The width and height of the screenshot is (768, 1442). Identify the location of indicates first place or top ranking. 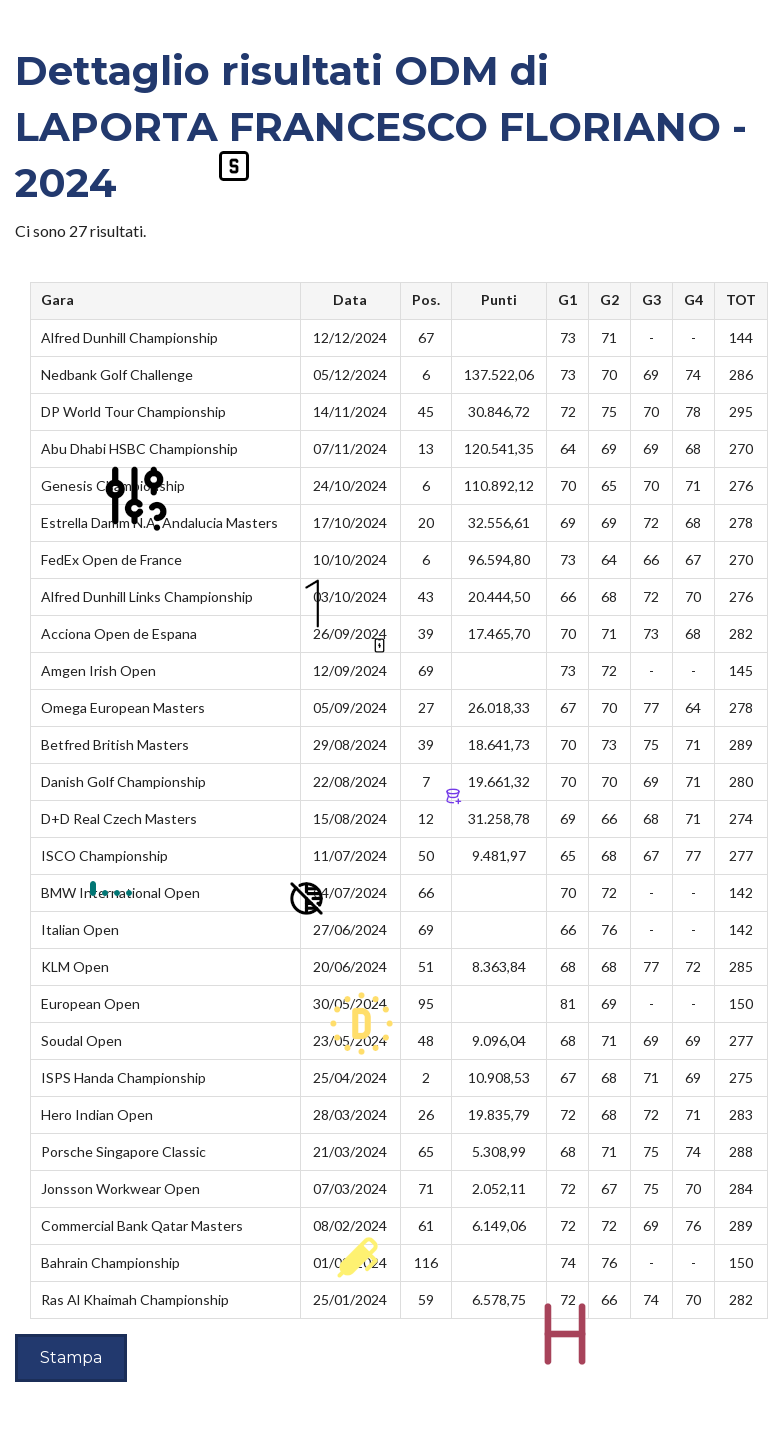
(315, 603).